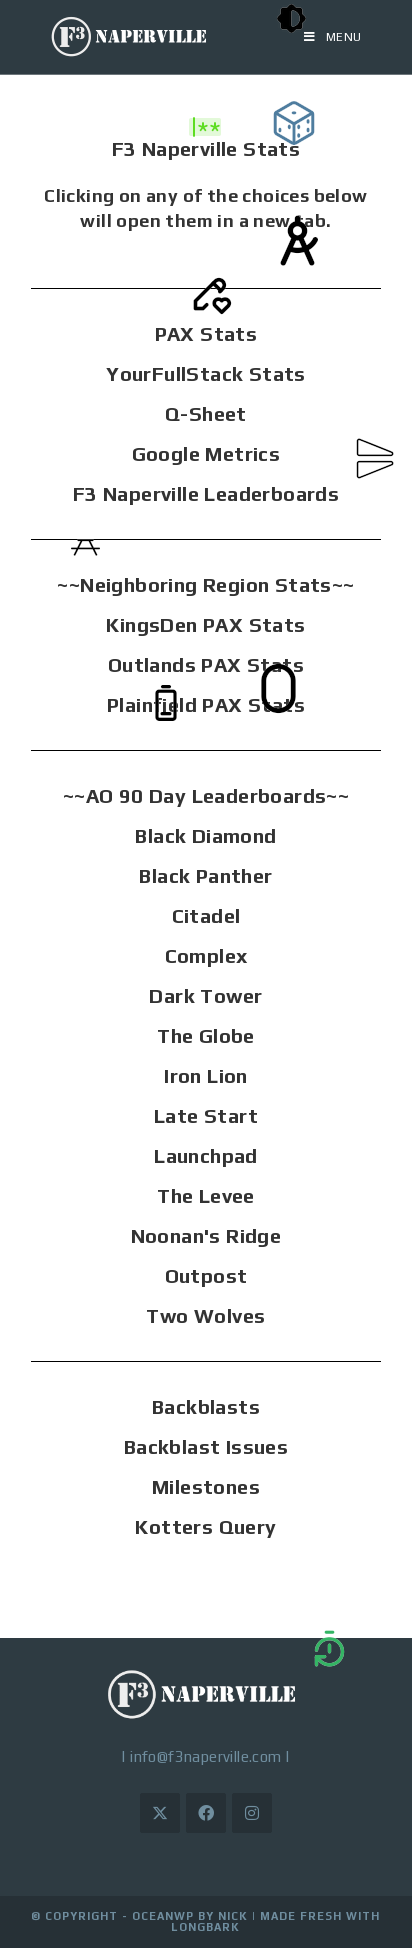  What do you see at coordinates (278, 688) in the screenshot?
I see `access medication or pharmacy features` at bounding box center [278, 688].